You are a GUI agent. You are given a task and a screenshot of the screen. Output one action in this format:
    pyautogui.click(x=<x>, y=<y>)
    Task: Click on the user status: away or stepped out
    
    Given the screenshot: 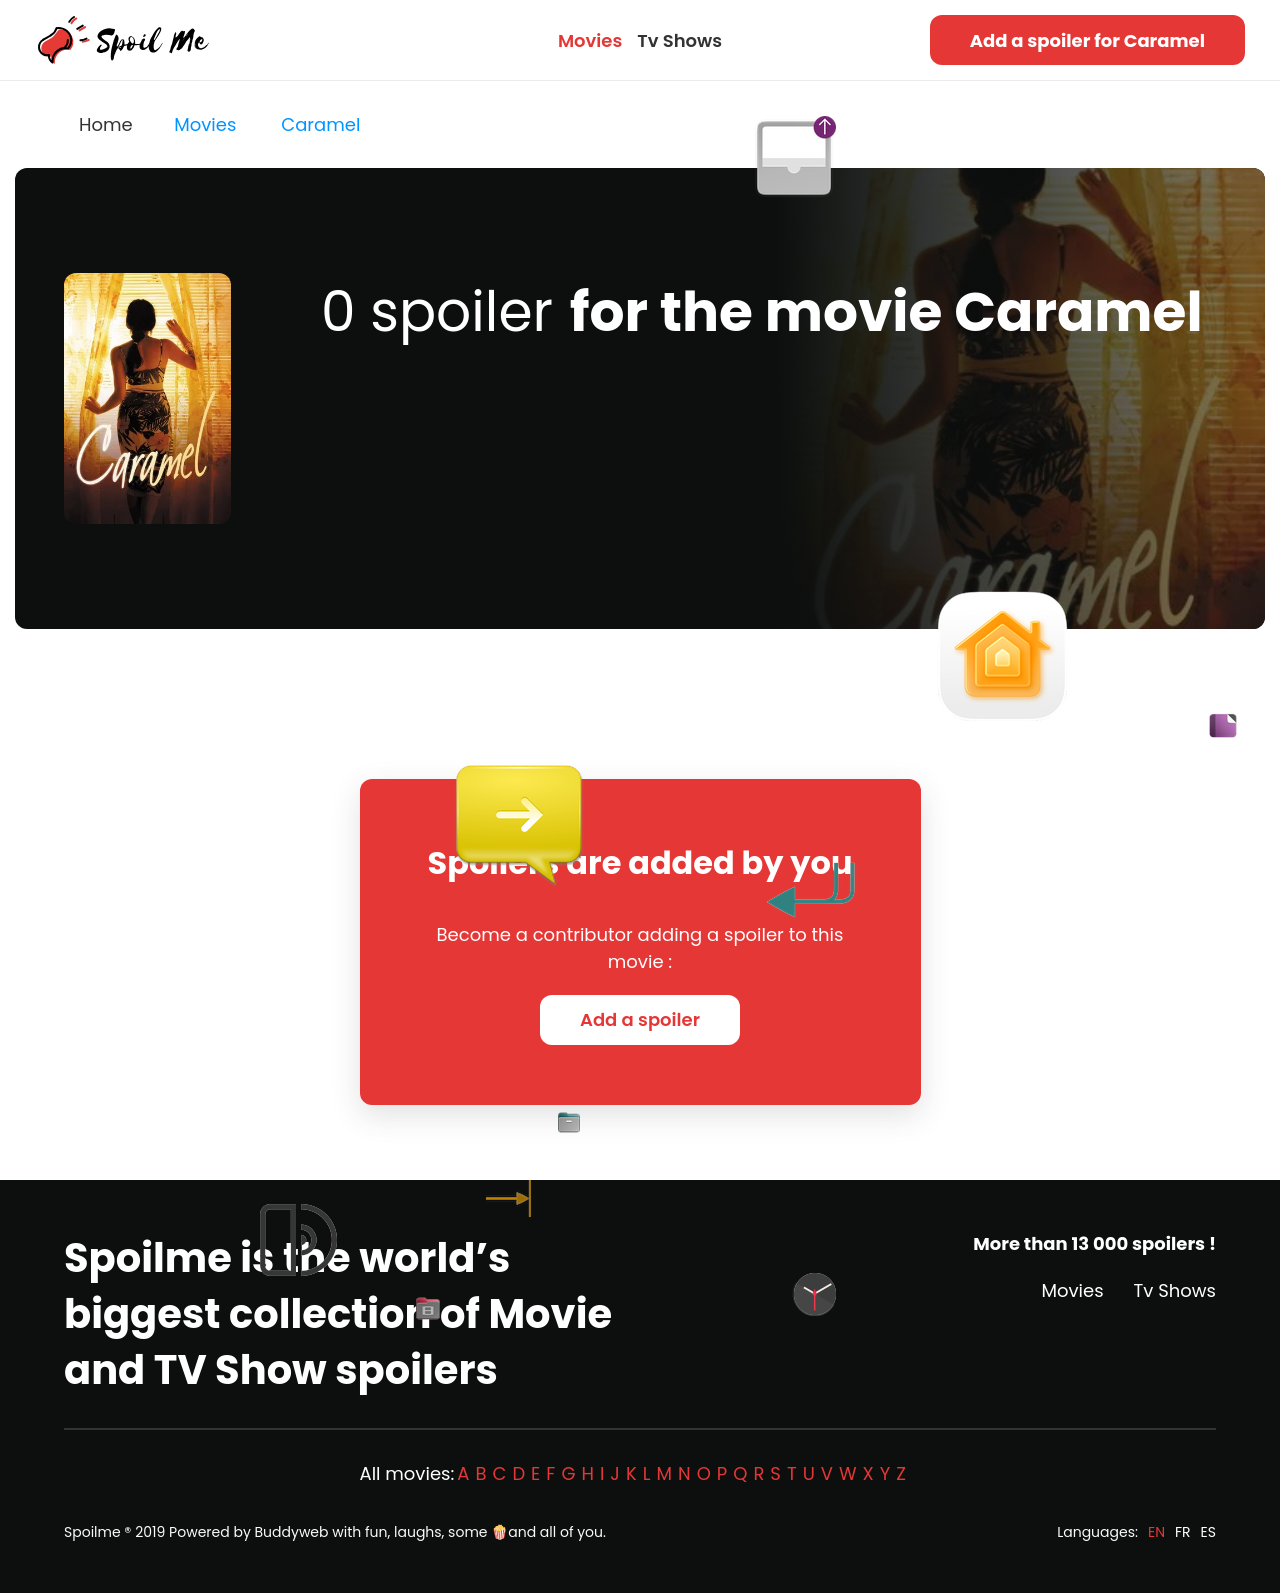 What is the action you would take?
    pyautogui.click(x=520, y=824)
    